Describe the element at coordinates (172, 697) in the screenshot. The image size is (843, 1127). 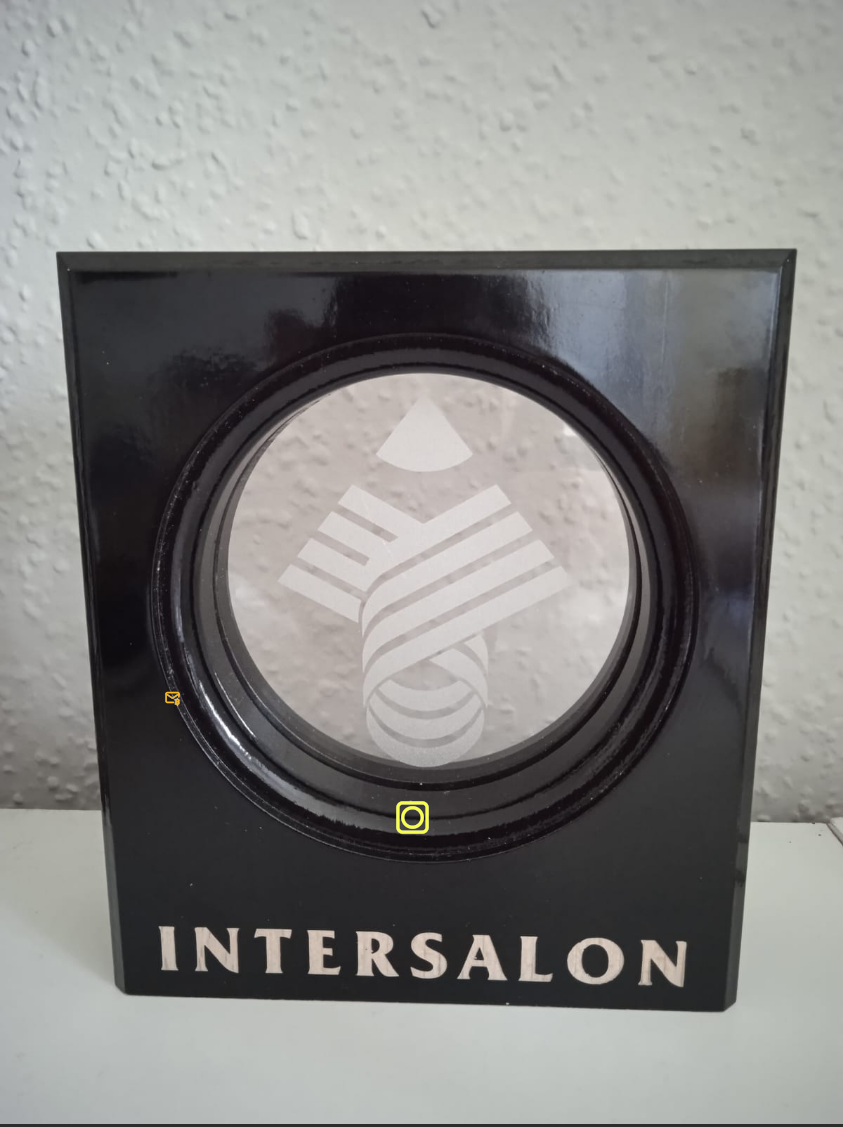
I see `receive bitcoin payment notifications` at that location.